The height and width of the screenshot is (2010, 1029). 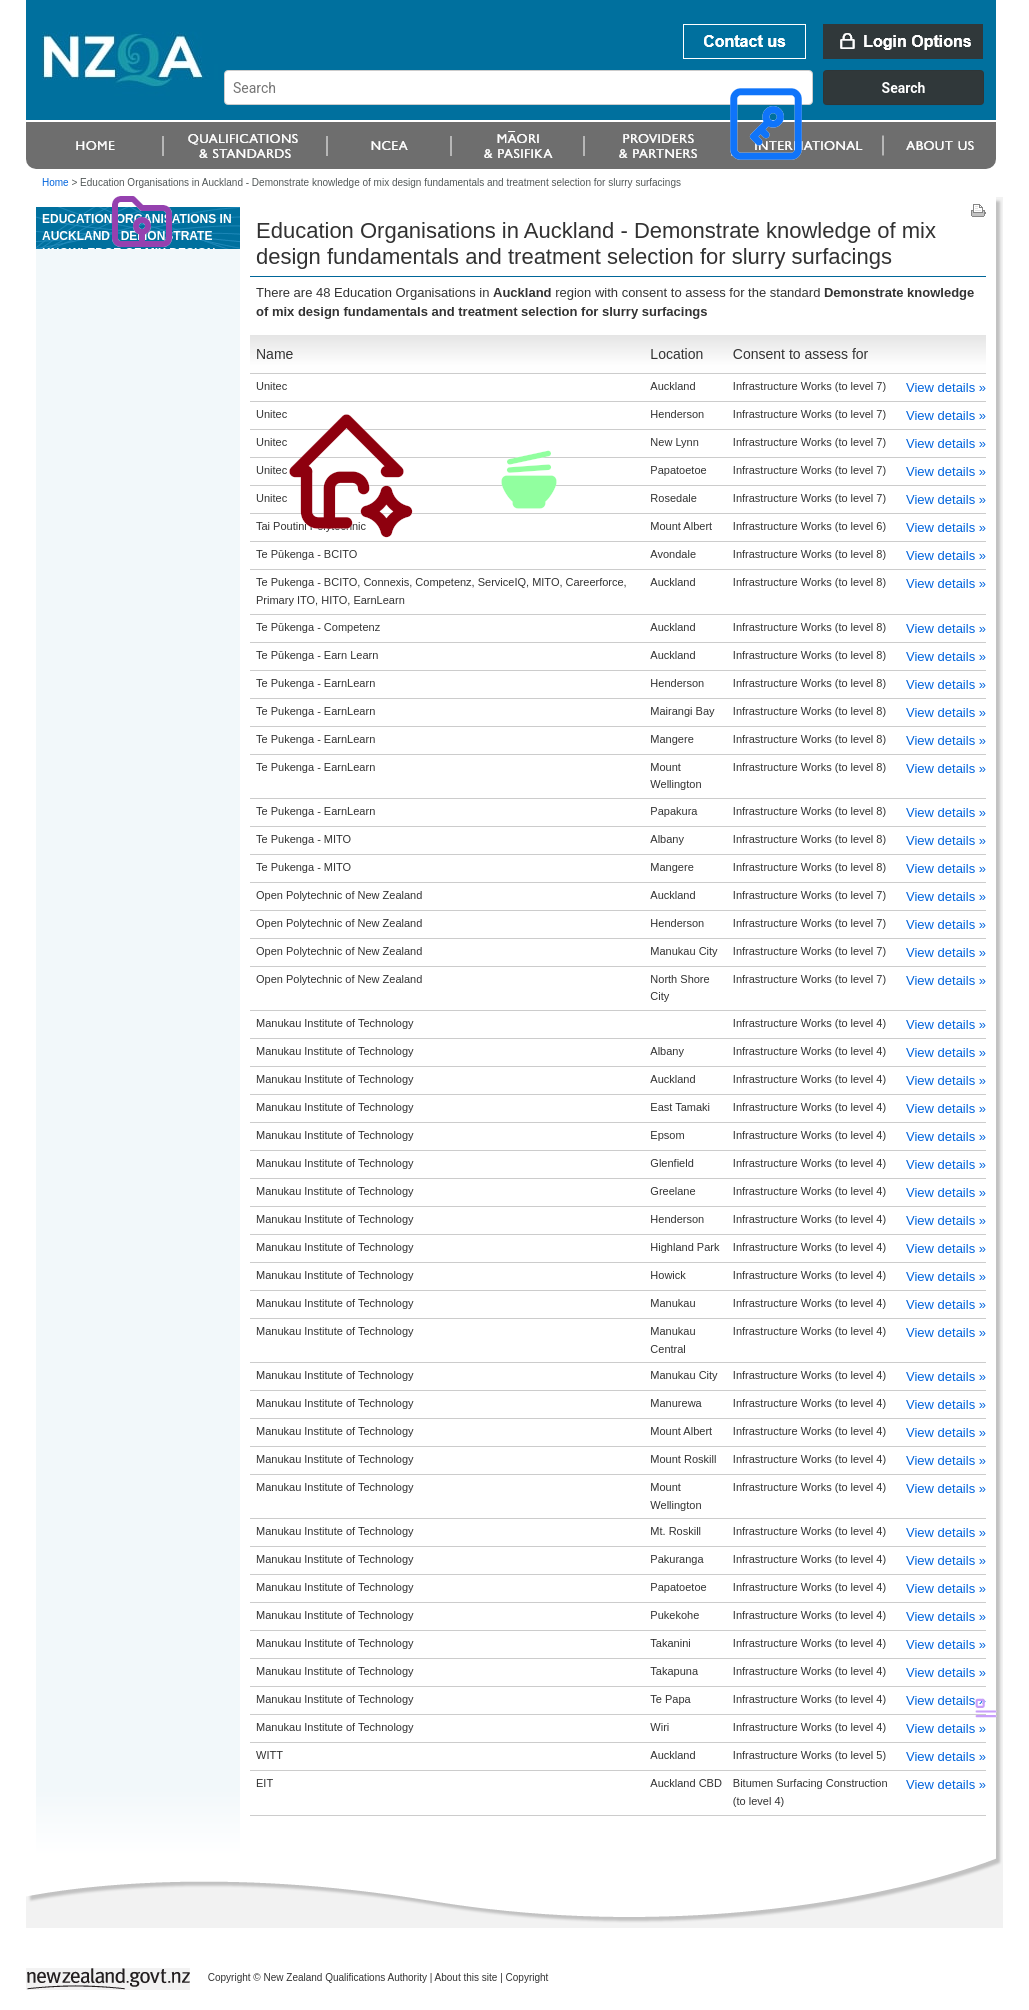 What do you see at coordinates (986, 1708) in the screenshot?
I see `disable text wrapping around image` at bounding box center [986, 1708].